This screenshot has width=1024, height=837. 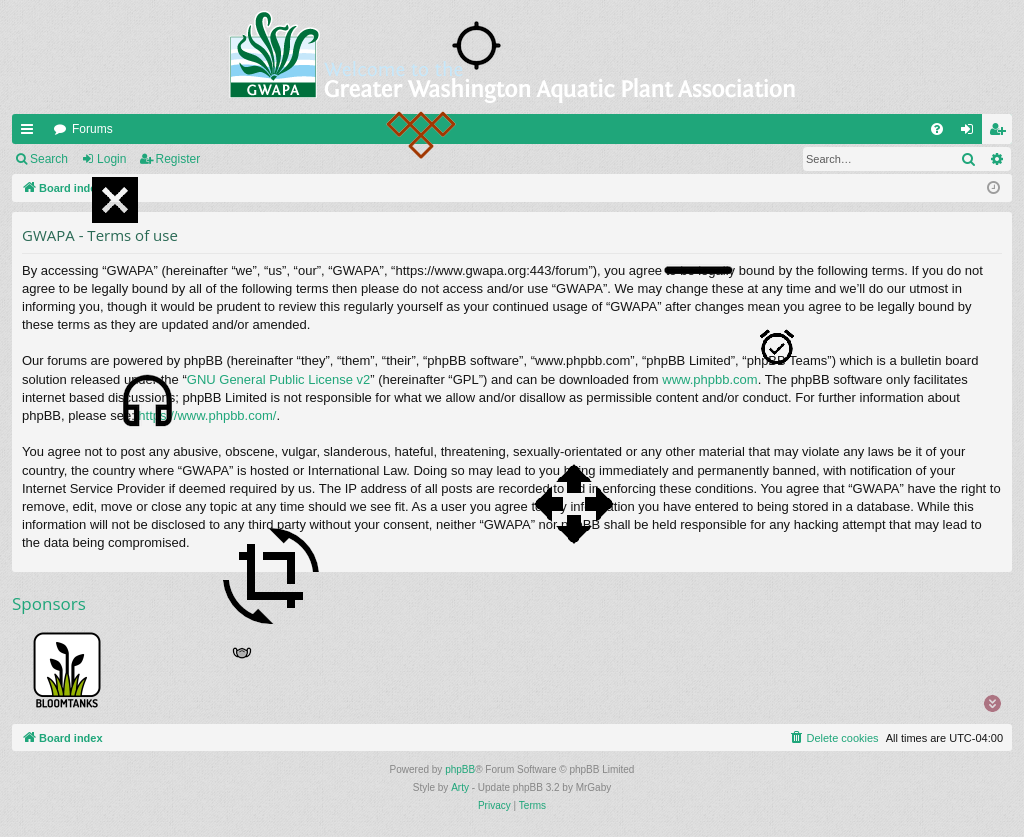 I want to click on indicates face mask required, so click(x=242, y=653).